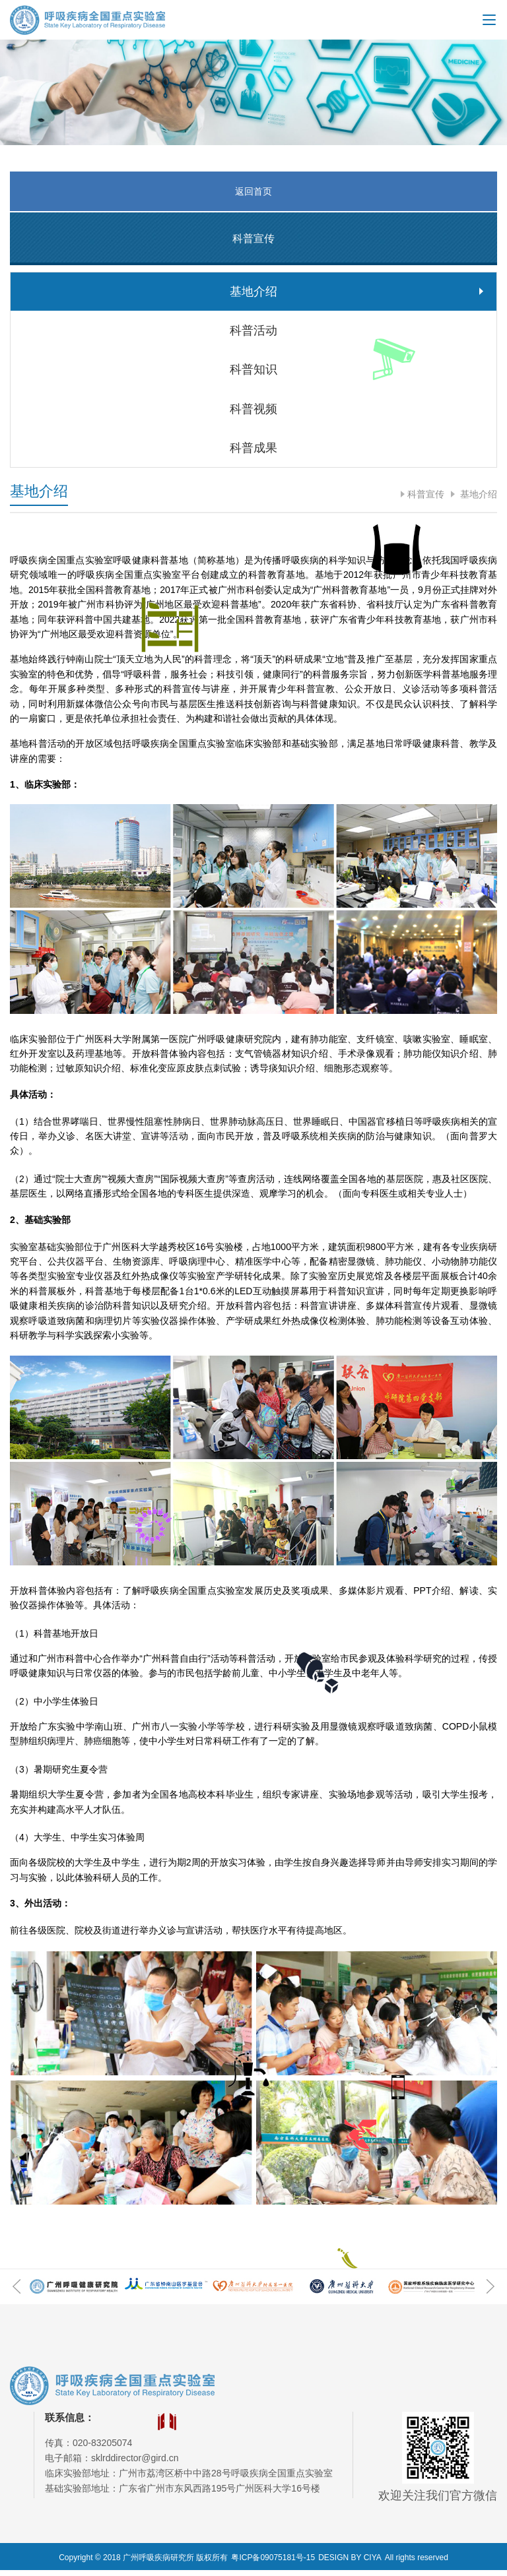 This screenshot has height=2576, width=507. What do you see at coordinates (167, 2421) in the screenshot?
I see `enter a new area or level` at bounding box center [167, 2421].